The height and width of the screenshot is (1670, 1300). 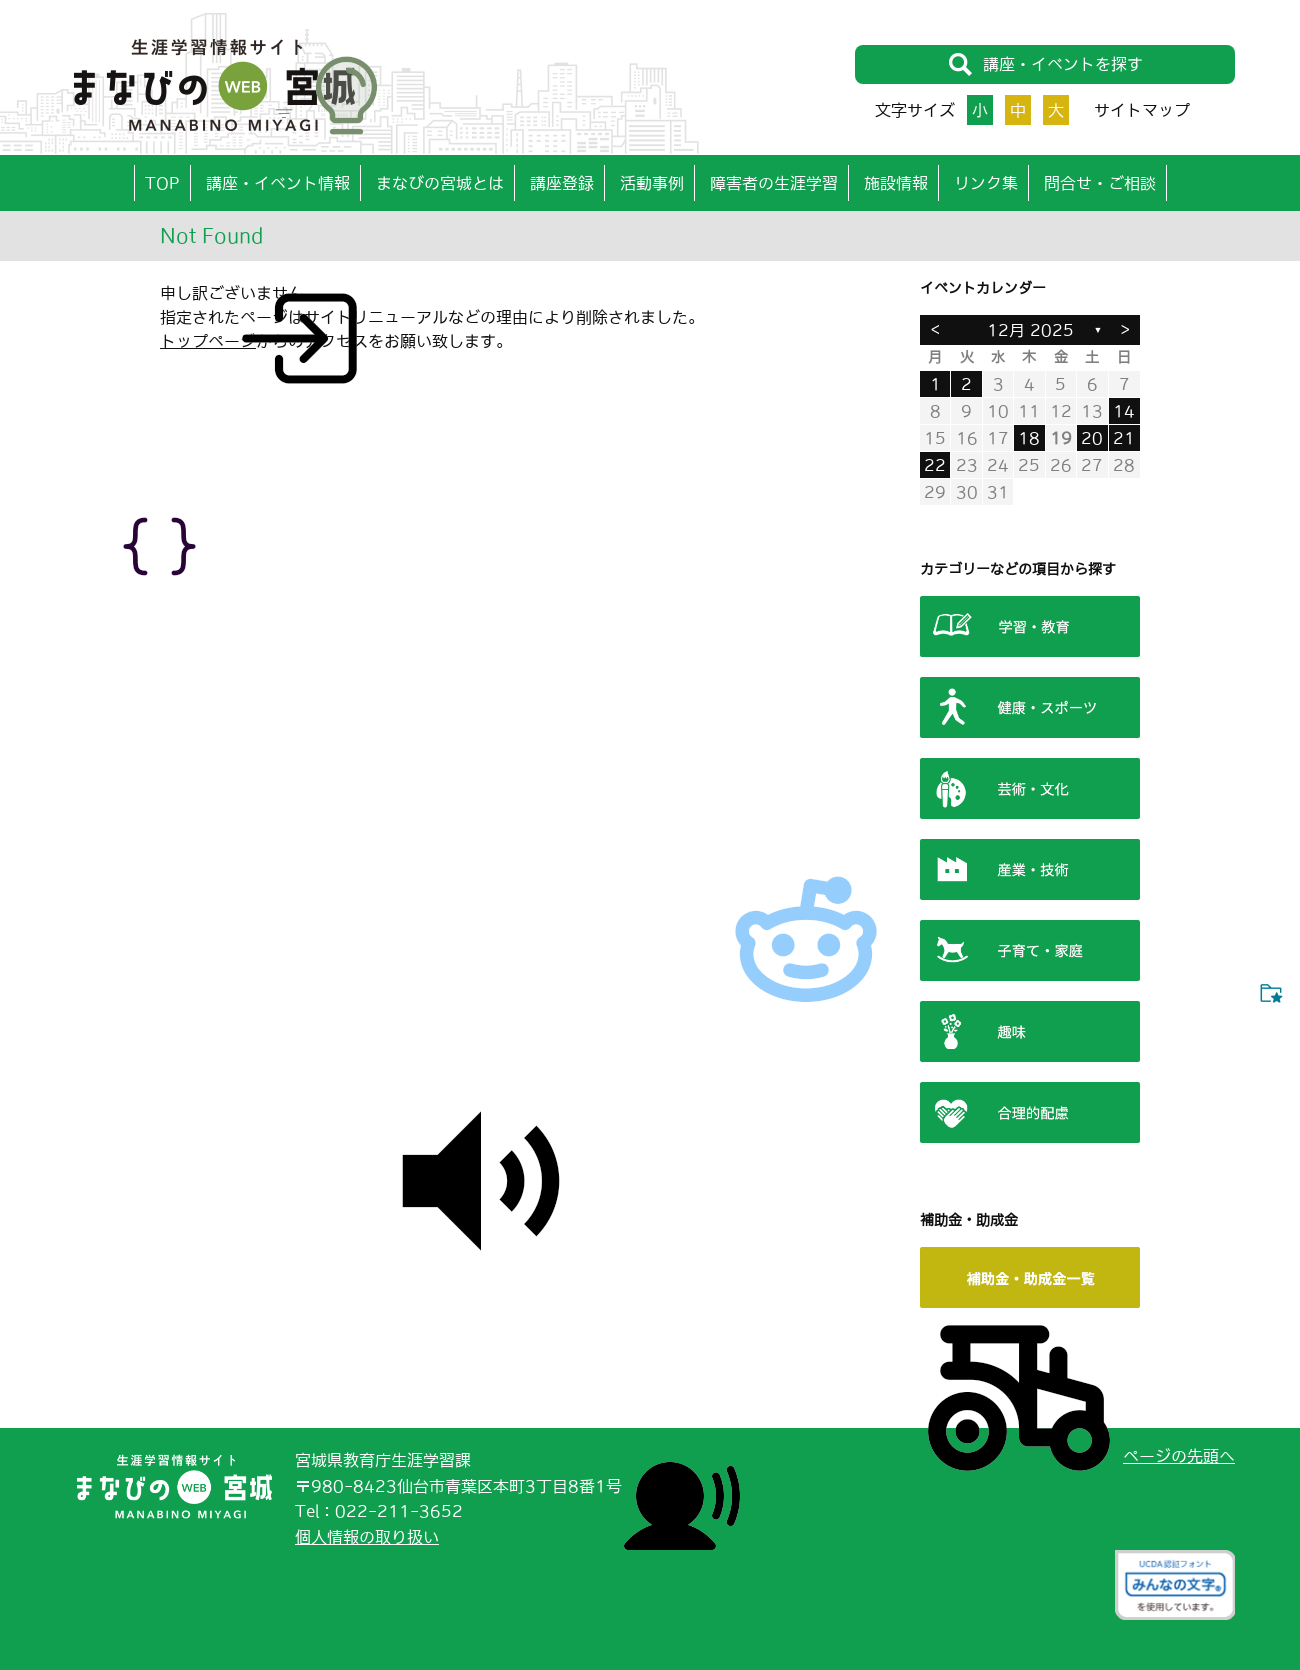 I want to click on open the Reddit app, so click(x=806, y=945).